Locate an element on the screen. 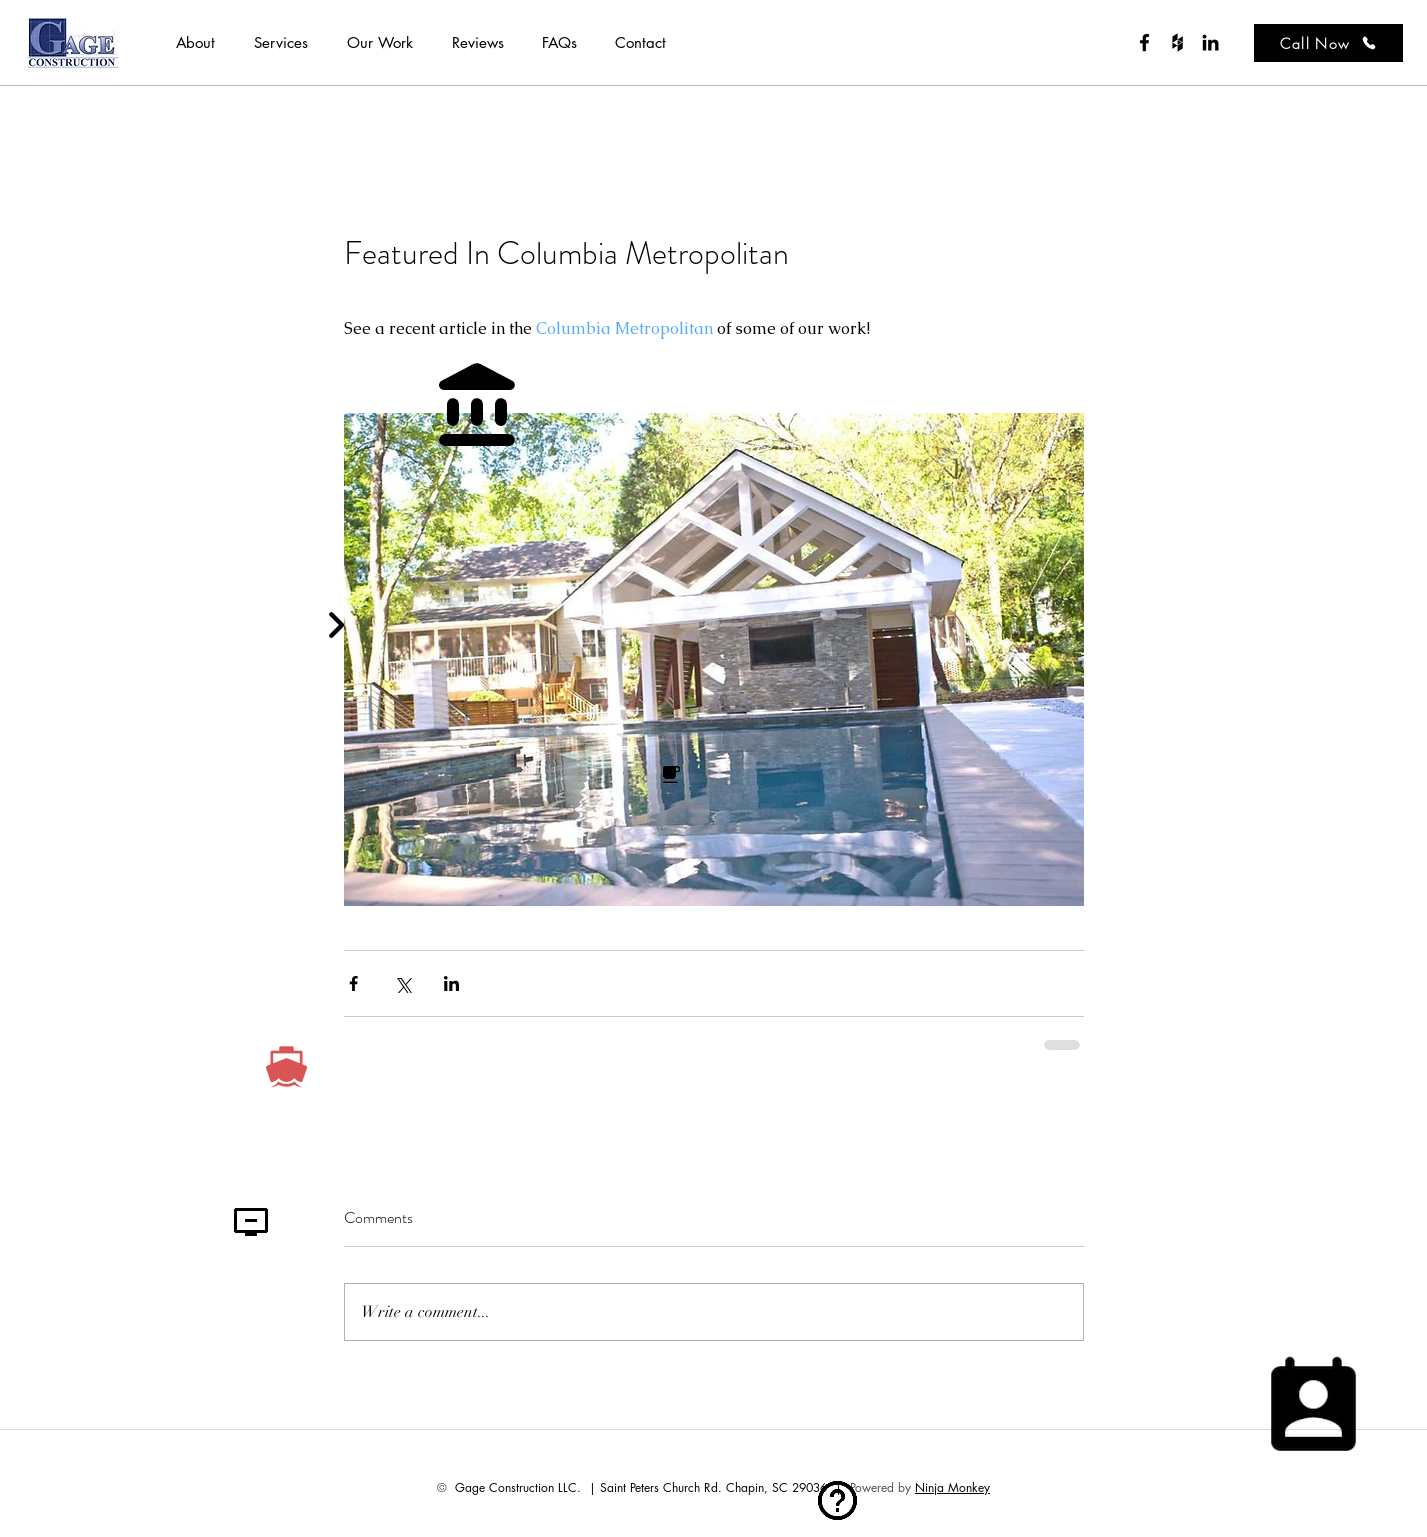 This screenshot has width=1427, height=1537. access café or coffee shop locations is located at coordinates (670, 774).